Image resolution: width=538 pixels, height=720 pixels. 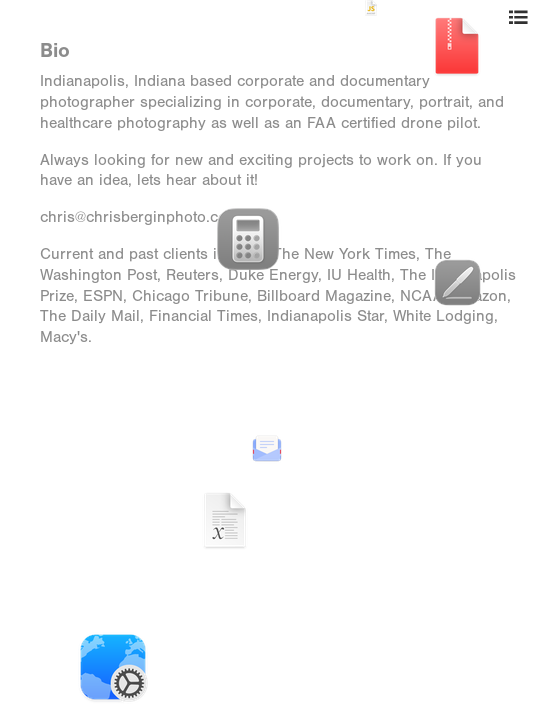 What do you see at coordinates (457, 47) in the screenshot?
I see `an lzop compressed archive file` at bounding box center [457, 47].